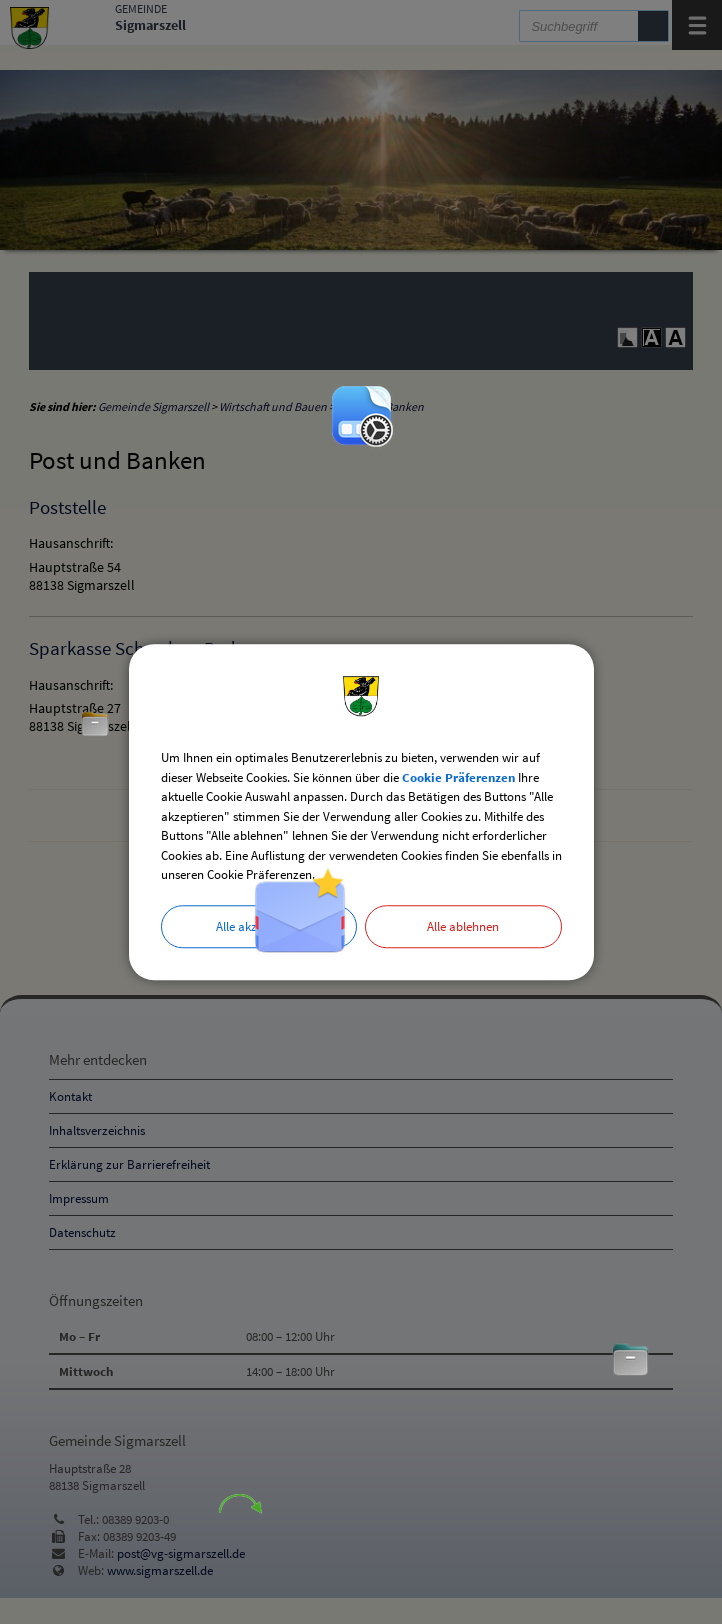 The width and height of the screenshot is (722, 1624). I want to click on open the file manager application, so click(95, 724).